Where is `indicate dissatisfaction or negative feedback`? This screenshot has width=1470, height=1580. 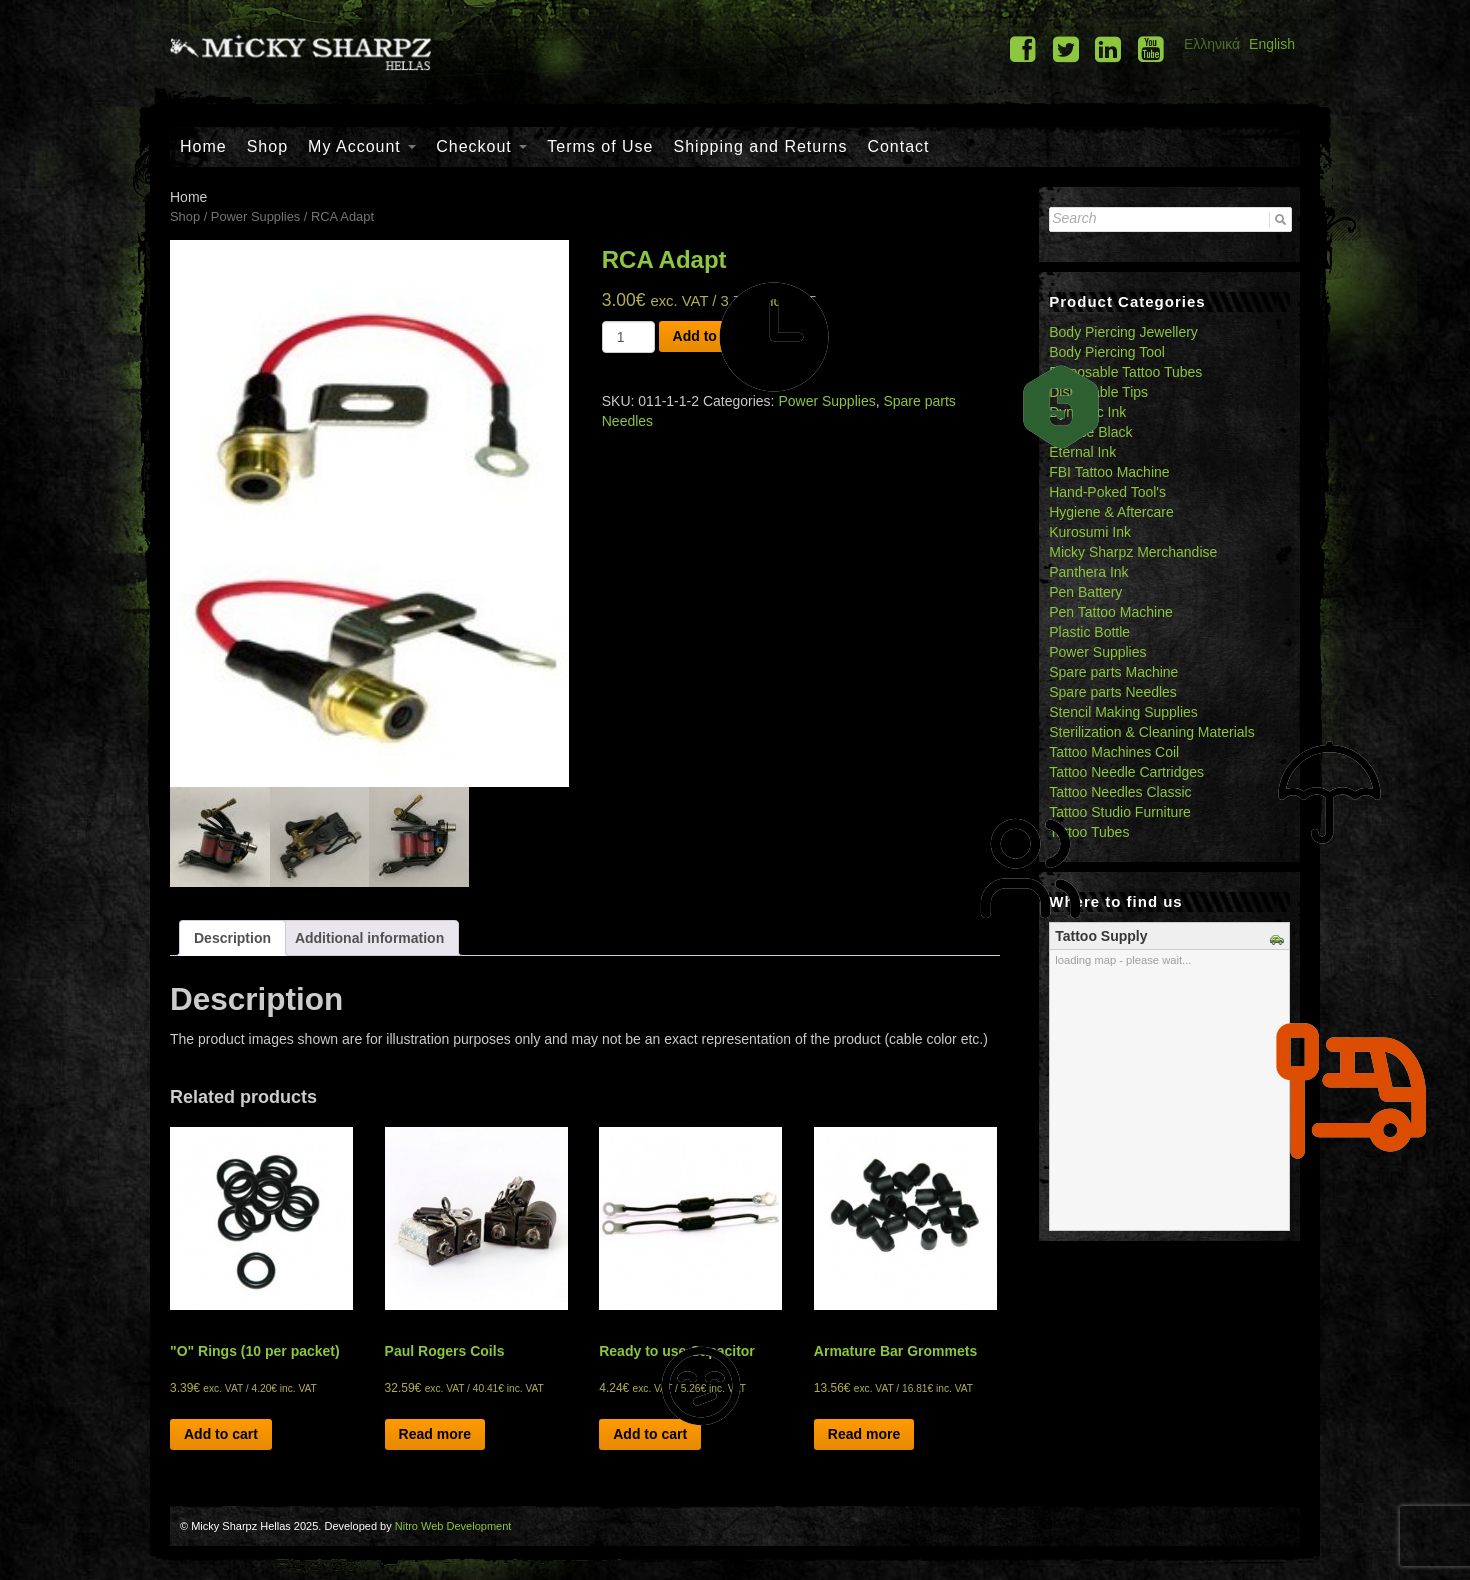 indicate dissatisfaction or negative feedback is located at coordinates (701, 1386).